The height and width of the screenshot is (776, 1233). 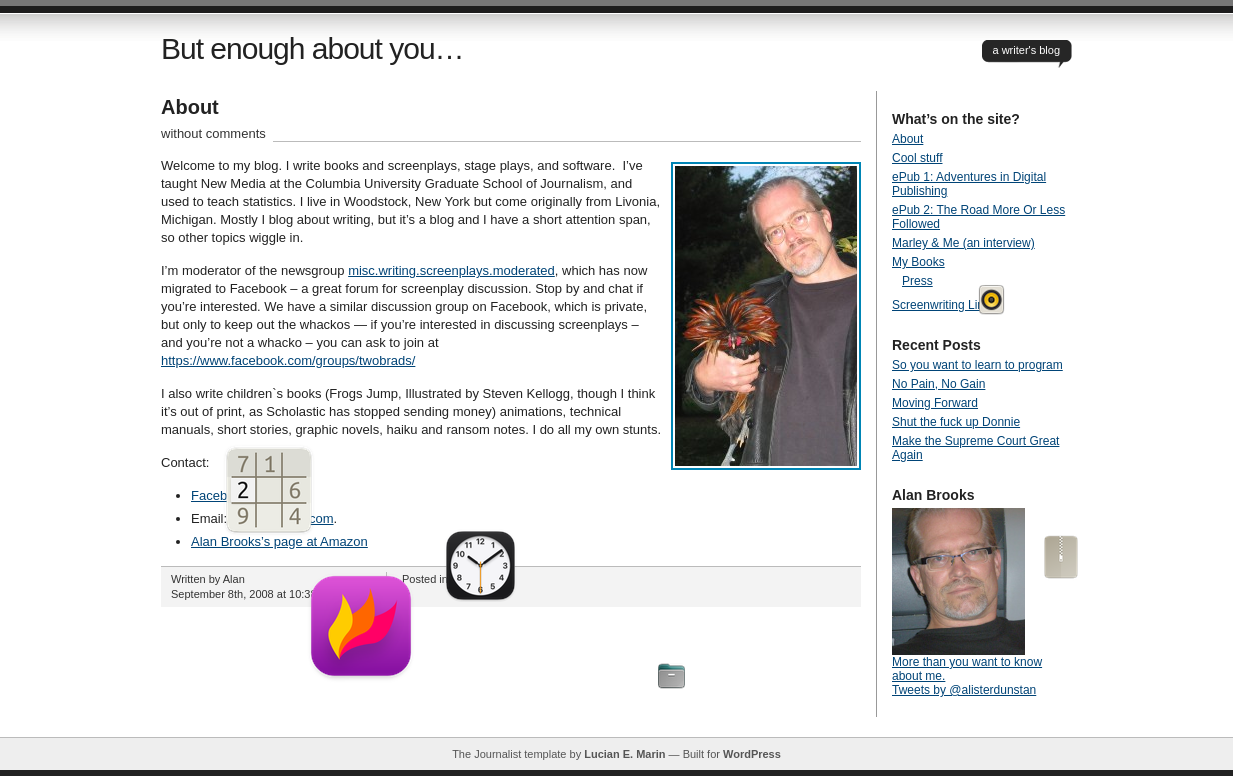 What do you see at coordinates (671, 675) in the screenshot?
I see `open the file manager application` at bounding box center [671, 675].